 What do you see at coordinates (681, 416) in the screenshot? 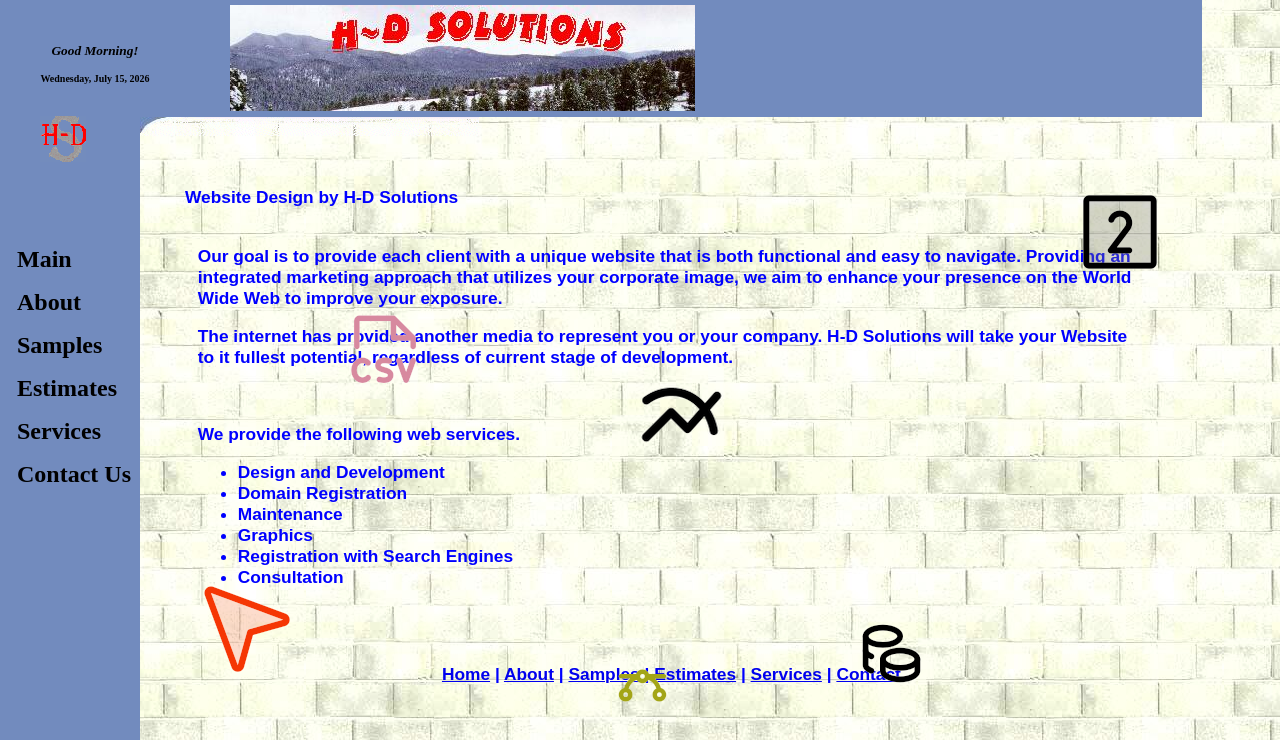
I see `view multi-line chart or graph data` at bounding box center [681, 416].